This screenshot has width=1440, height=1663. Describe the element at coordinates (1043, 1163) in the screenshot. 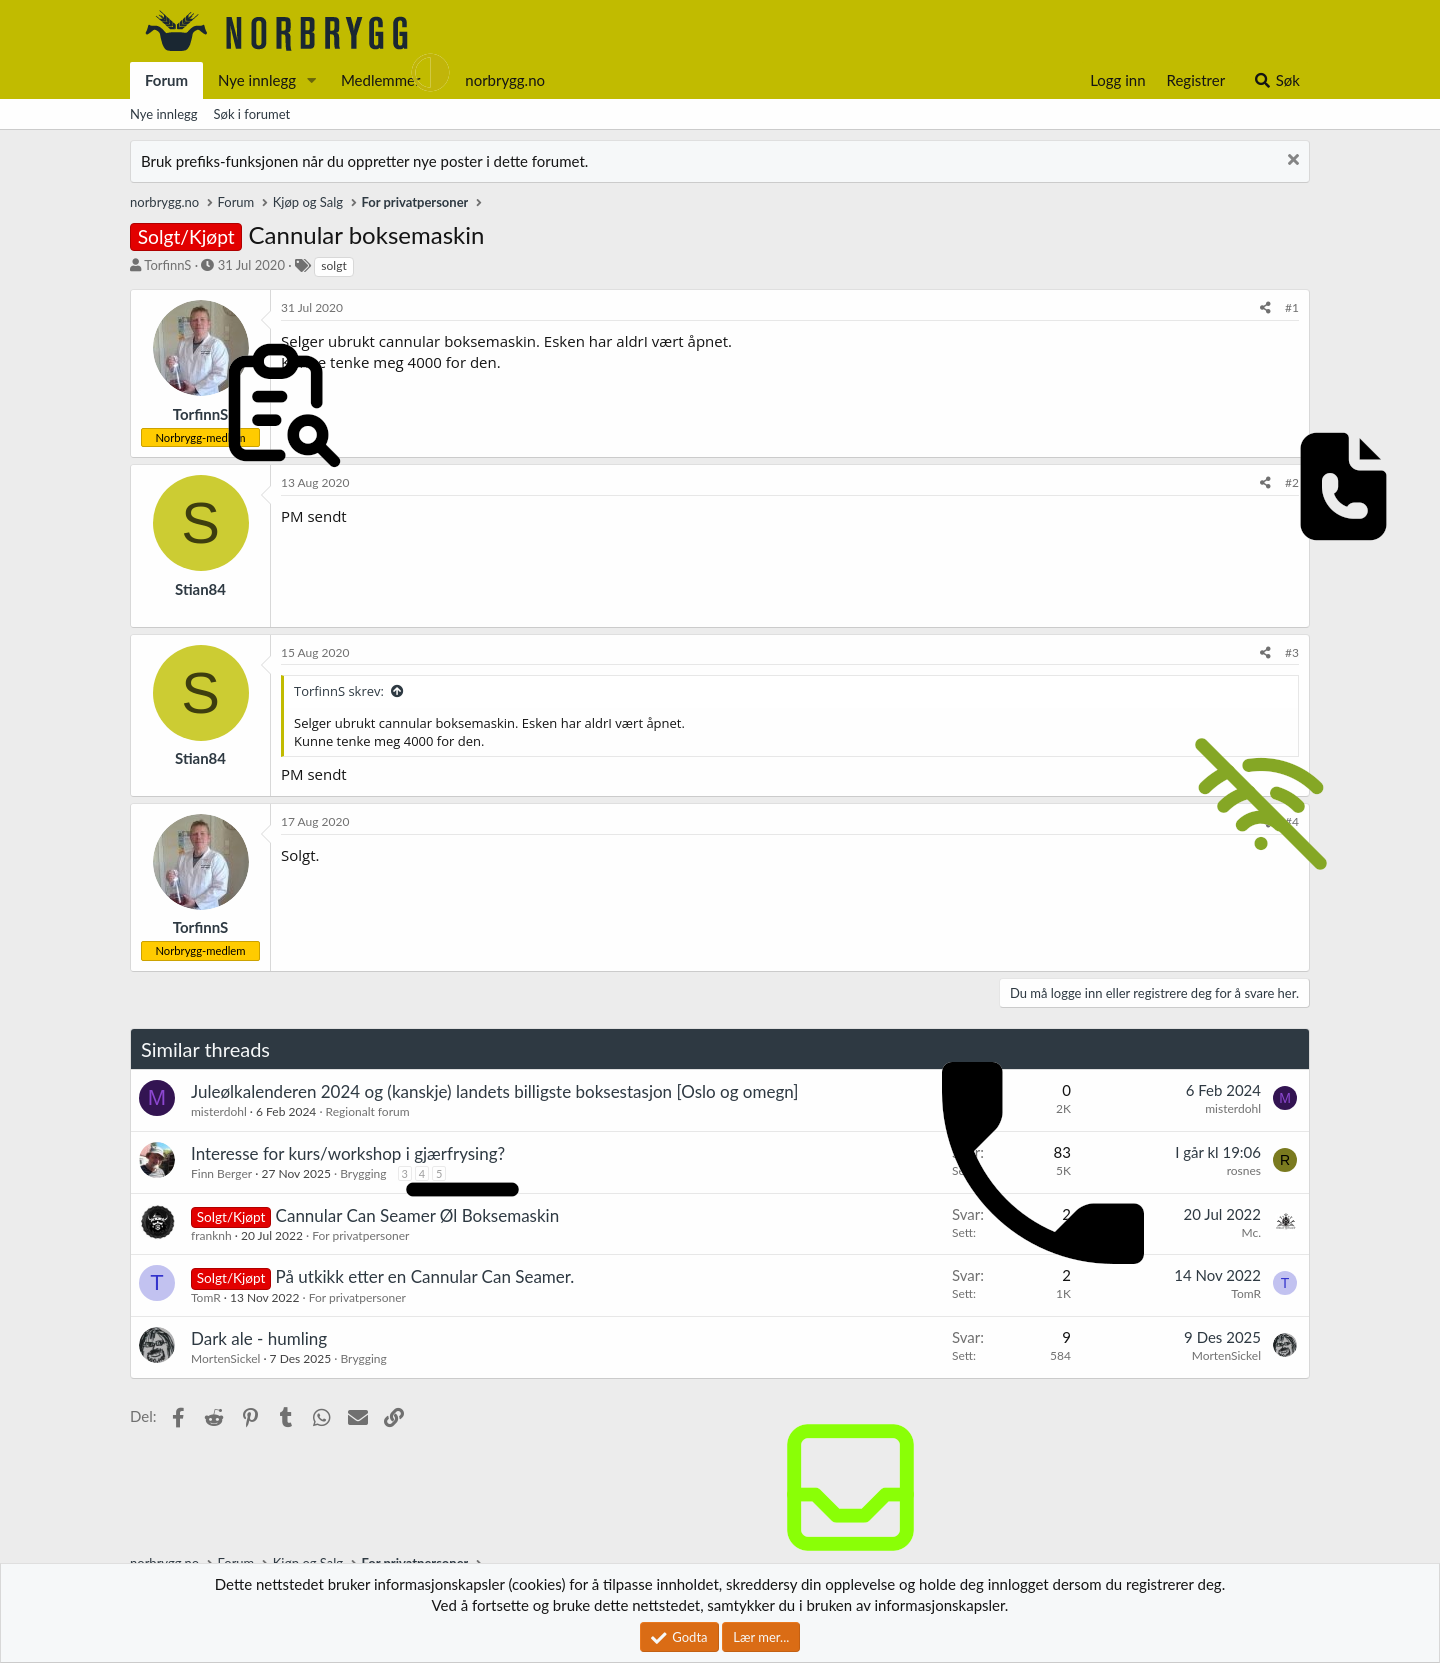

I see `make a phone call` at that location.